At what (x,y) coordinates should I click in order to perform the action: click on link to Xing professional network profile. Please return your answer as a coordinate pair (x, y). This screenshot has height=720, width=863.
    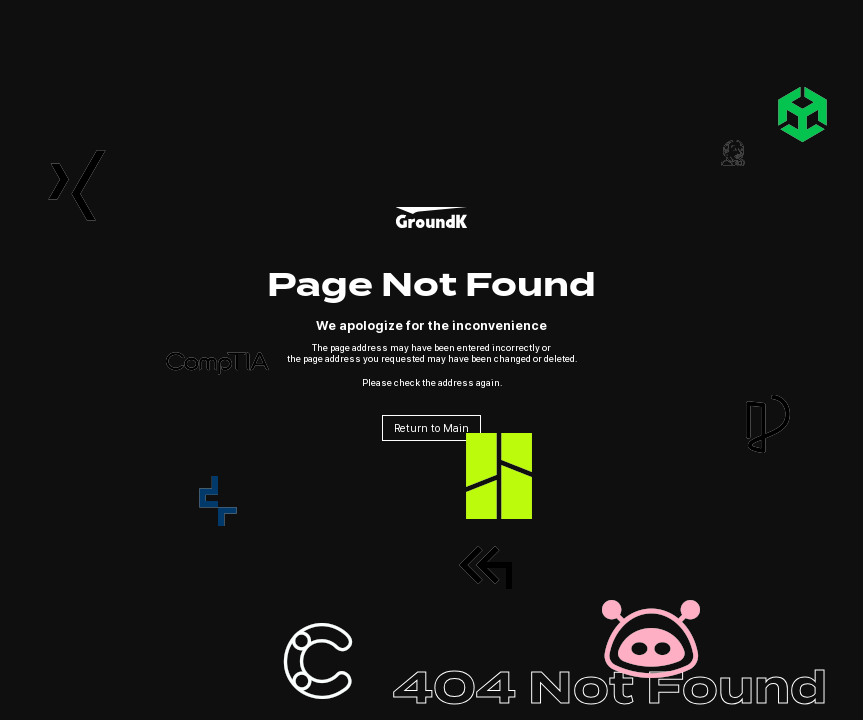
    Looking at the image, I should click on (73, 182).